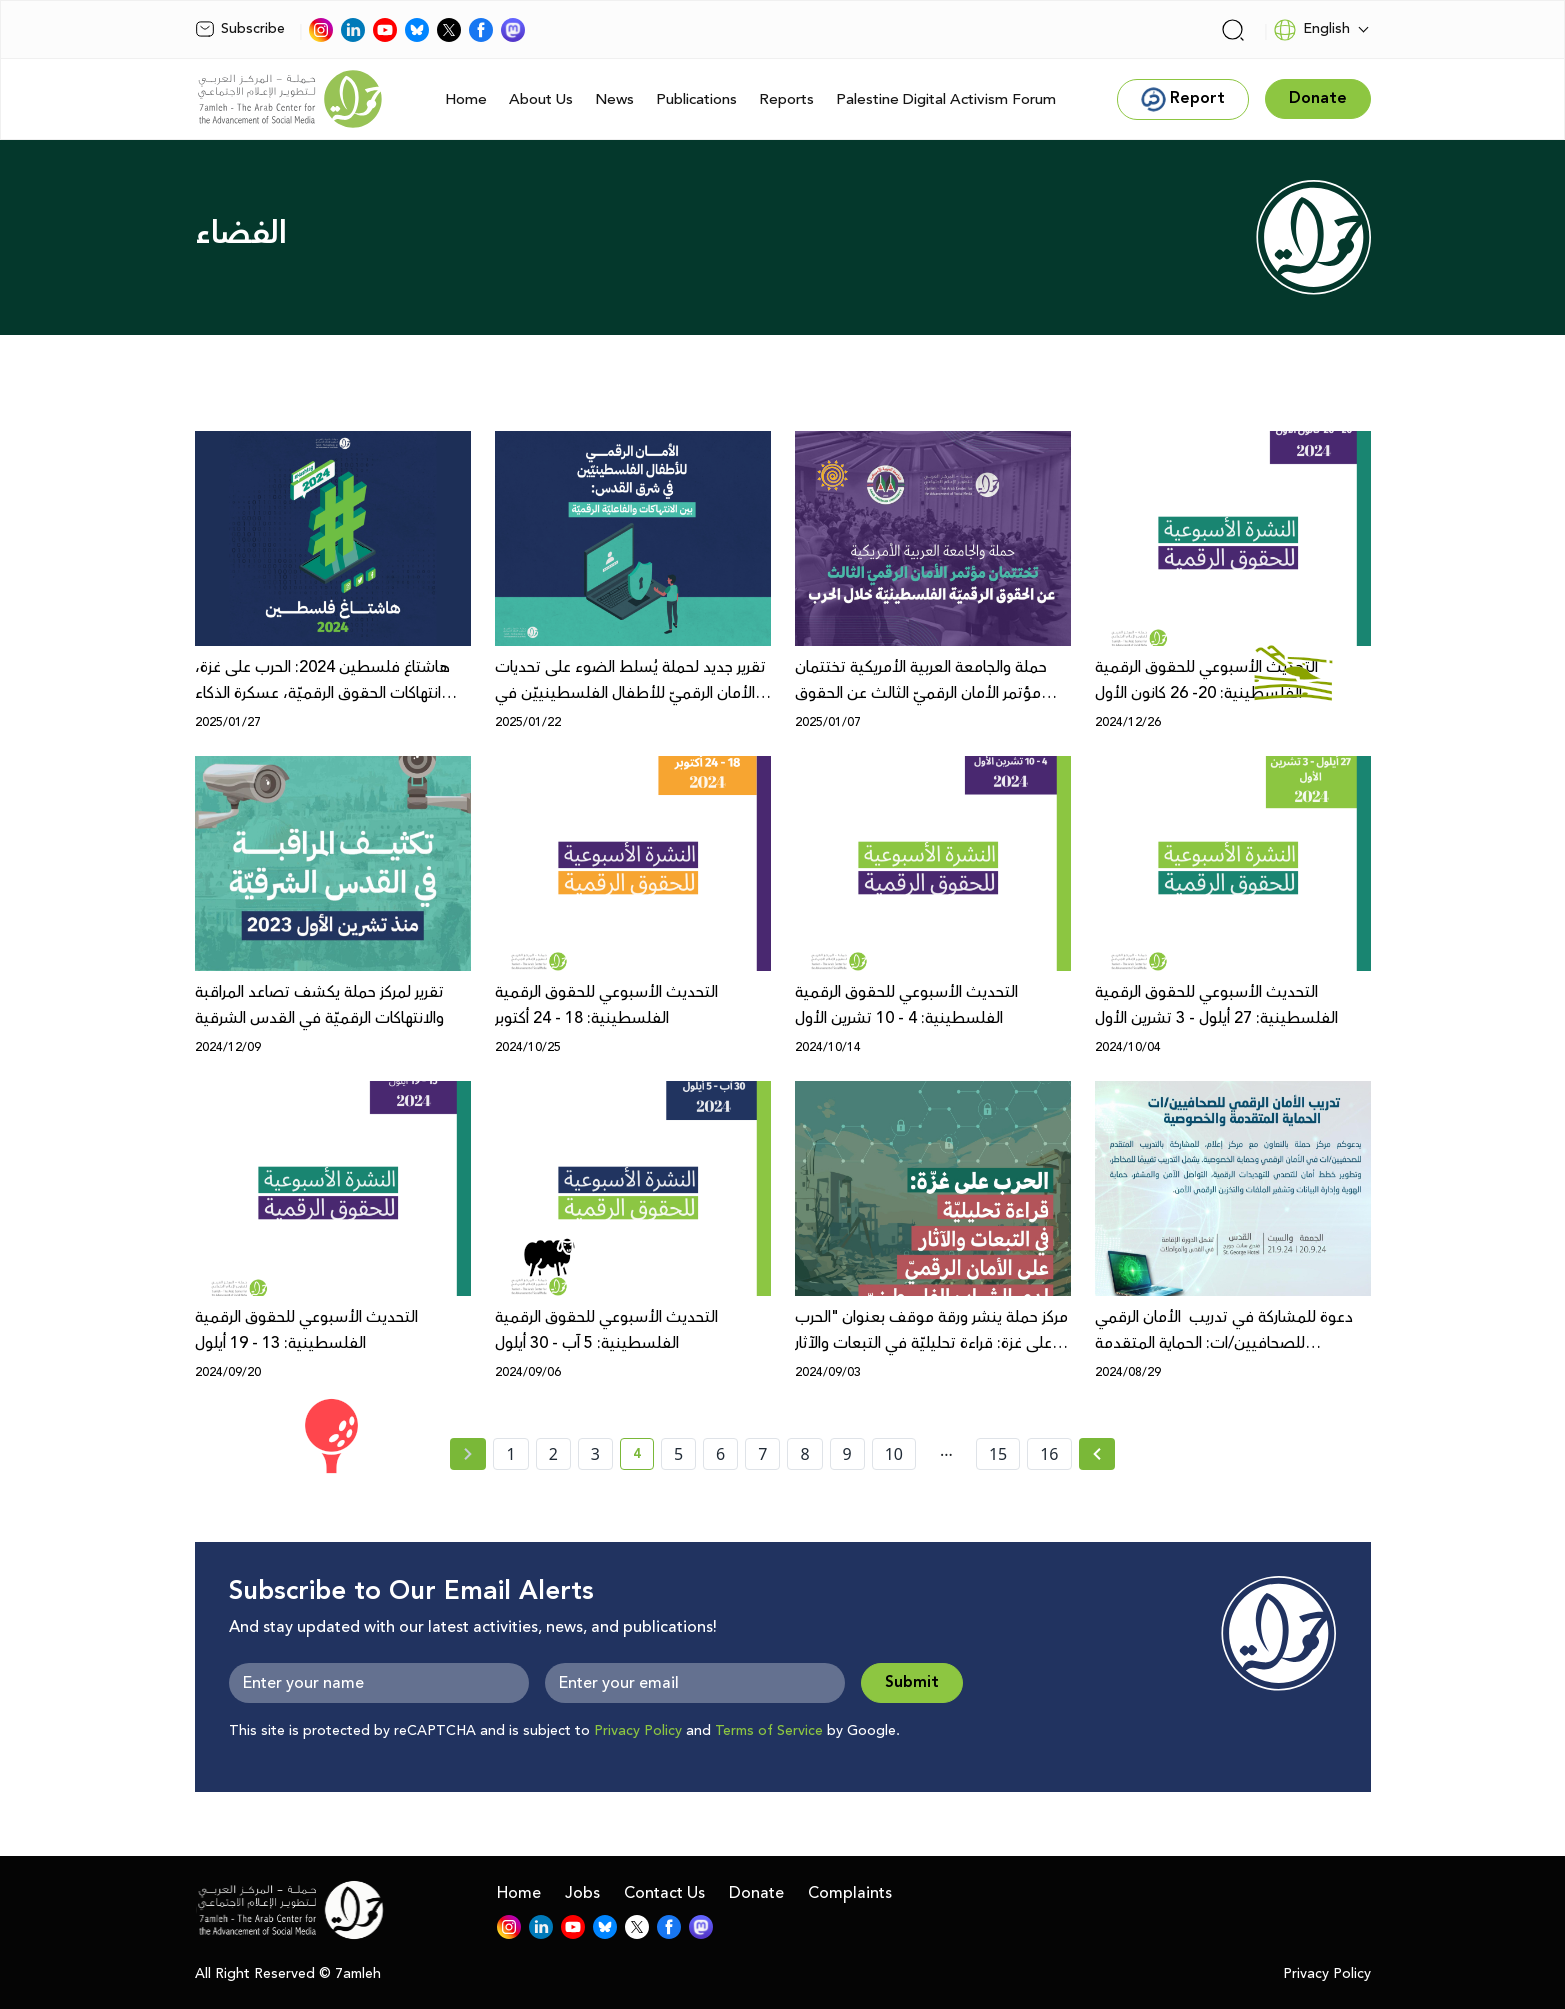 The image size is (1565, 2009). I want to click on ubisoft game launcher or storefront, so click(832, 475).